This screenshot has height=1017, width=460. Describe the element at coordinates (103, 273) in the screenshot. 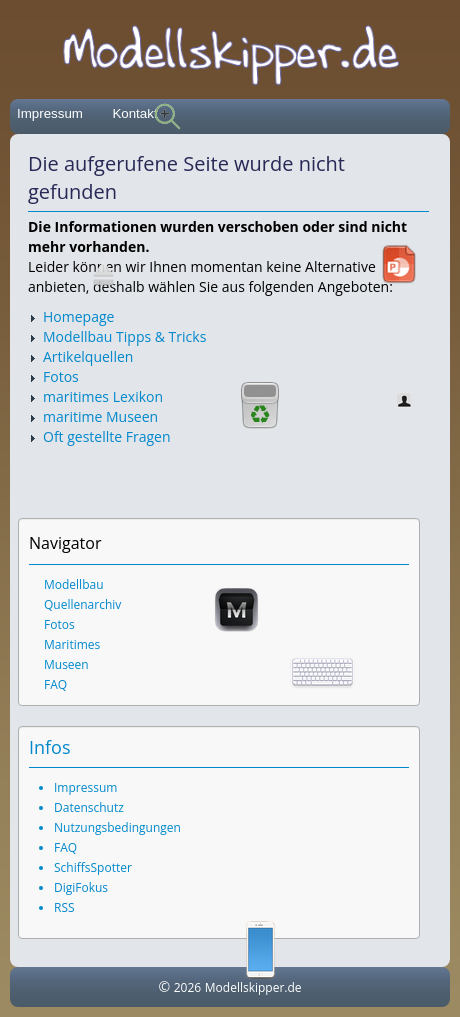

I see `eject a disc or removable media` at that location.